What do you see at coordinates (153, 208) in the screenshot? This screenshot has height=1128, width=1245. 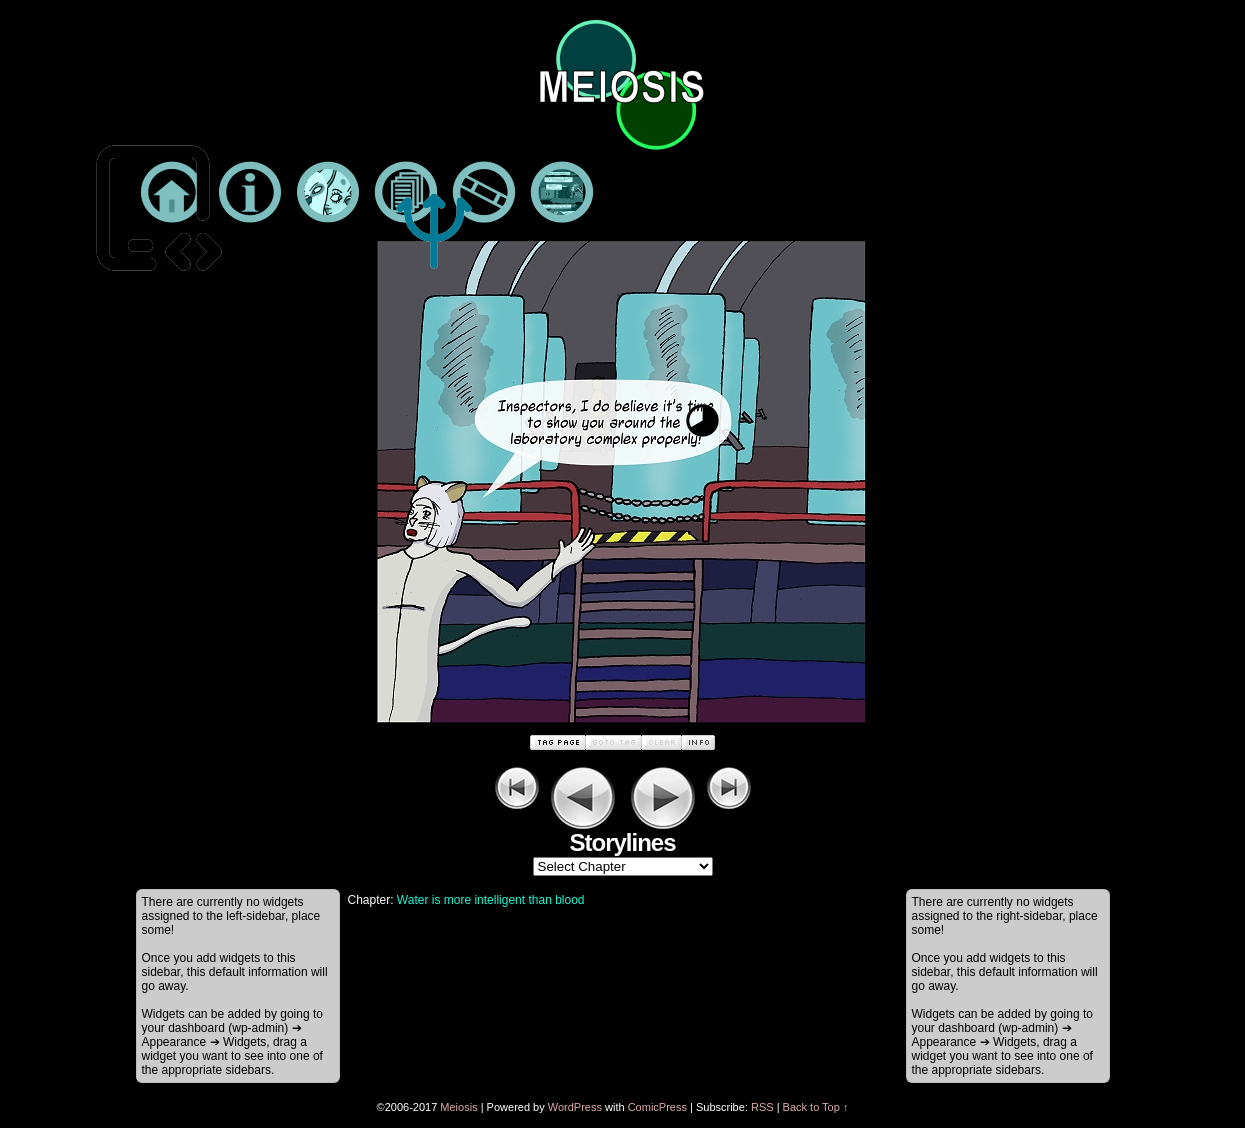 I see `access code editor on tablet device` at bounding box center [153, 208].